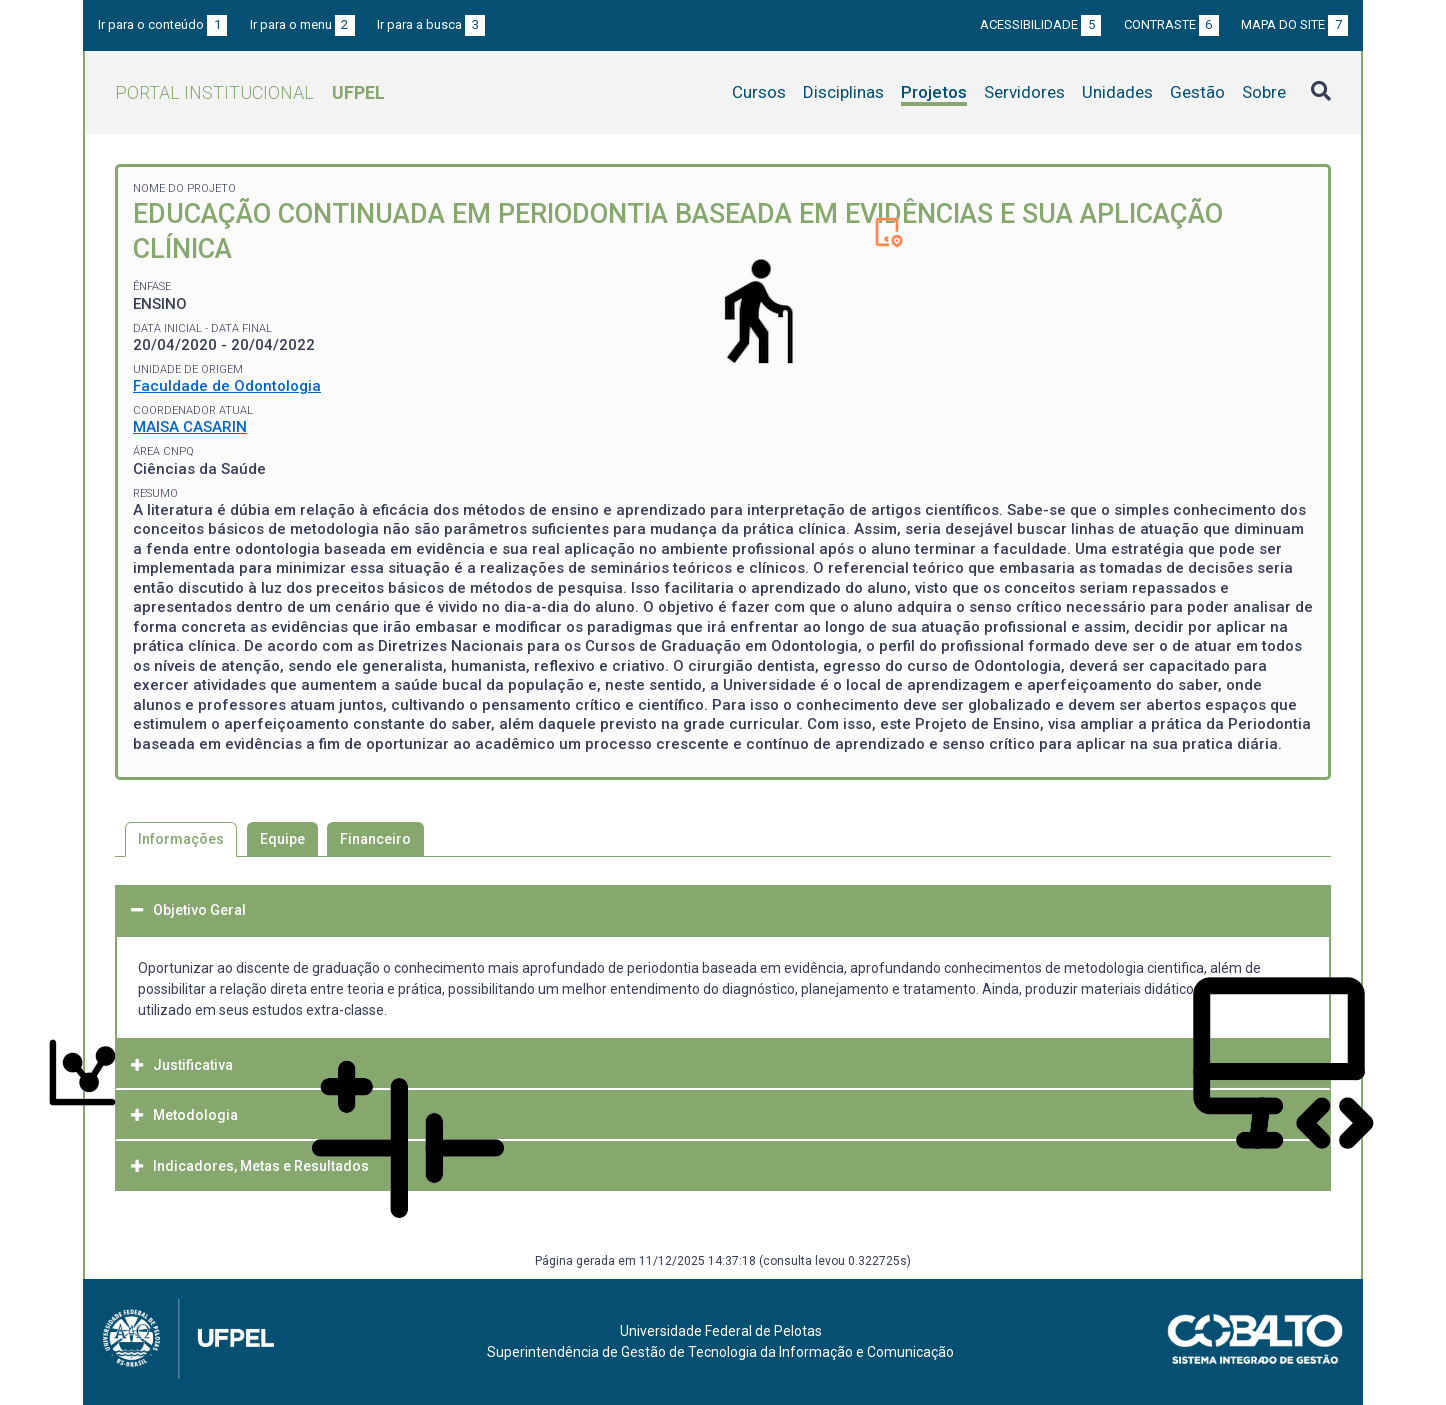 The width and height of the screenshot is (1446, 1405). What do you see at coordinates (887, 232) in the screenshot?
I see `set tablet as pinned location device` at bounding box center [887, 232].